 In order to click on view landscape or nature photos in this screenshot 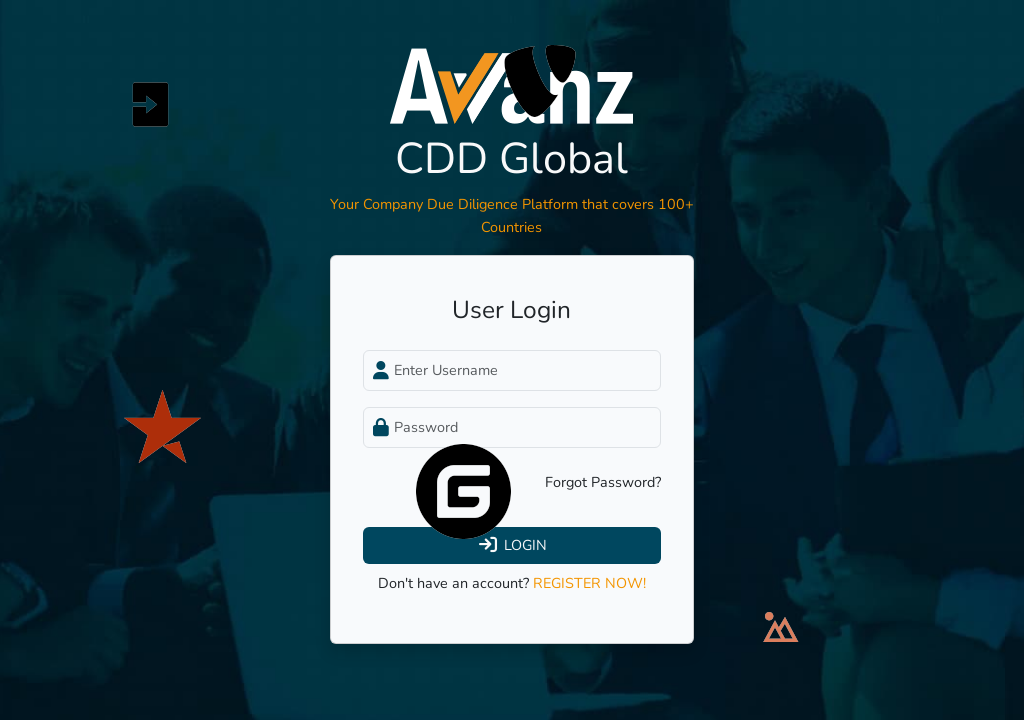, I will do `click(780, 627)`.